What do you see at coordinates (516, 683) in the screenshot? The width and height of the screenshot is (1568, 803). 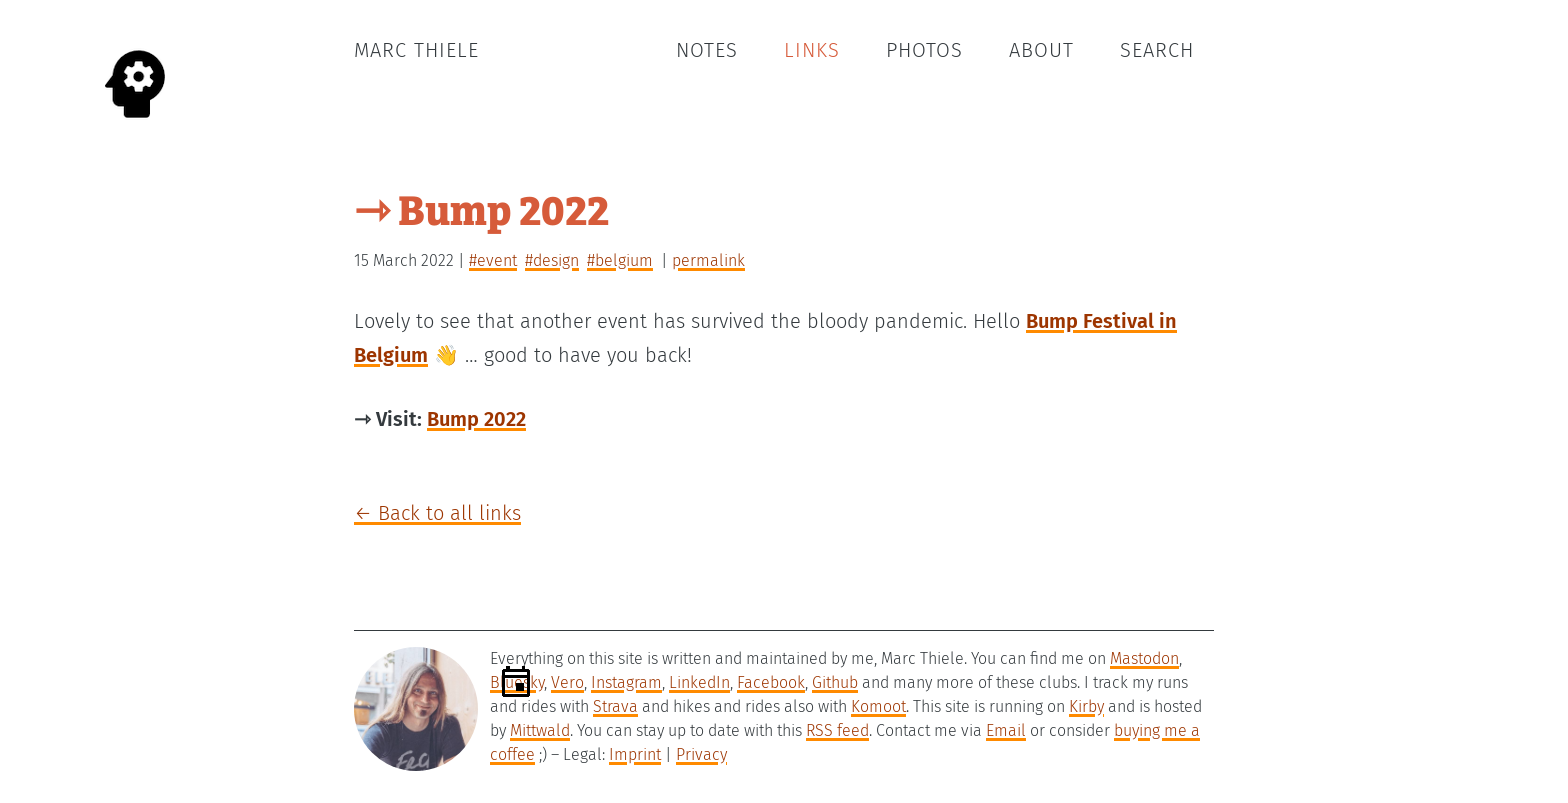 I see `add a calendar event` at bounding box center [516, 683].